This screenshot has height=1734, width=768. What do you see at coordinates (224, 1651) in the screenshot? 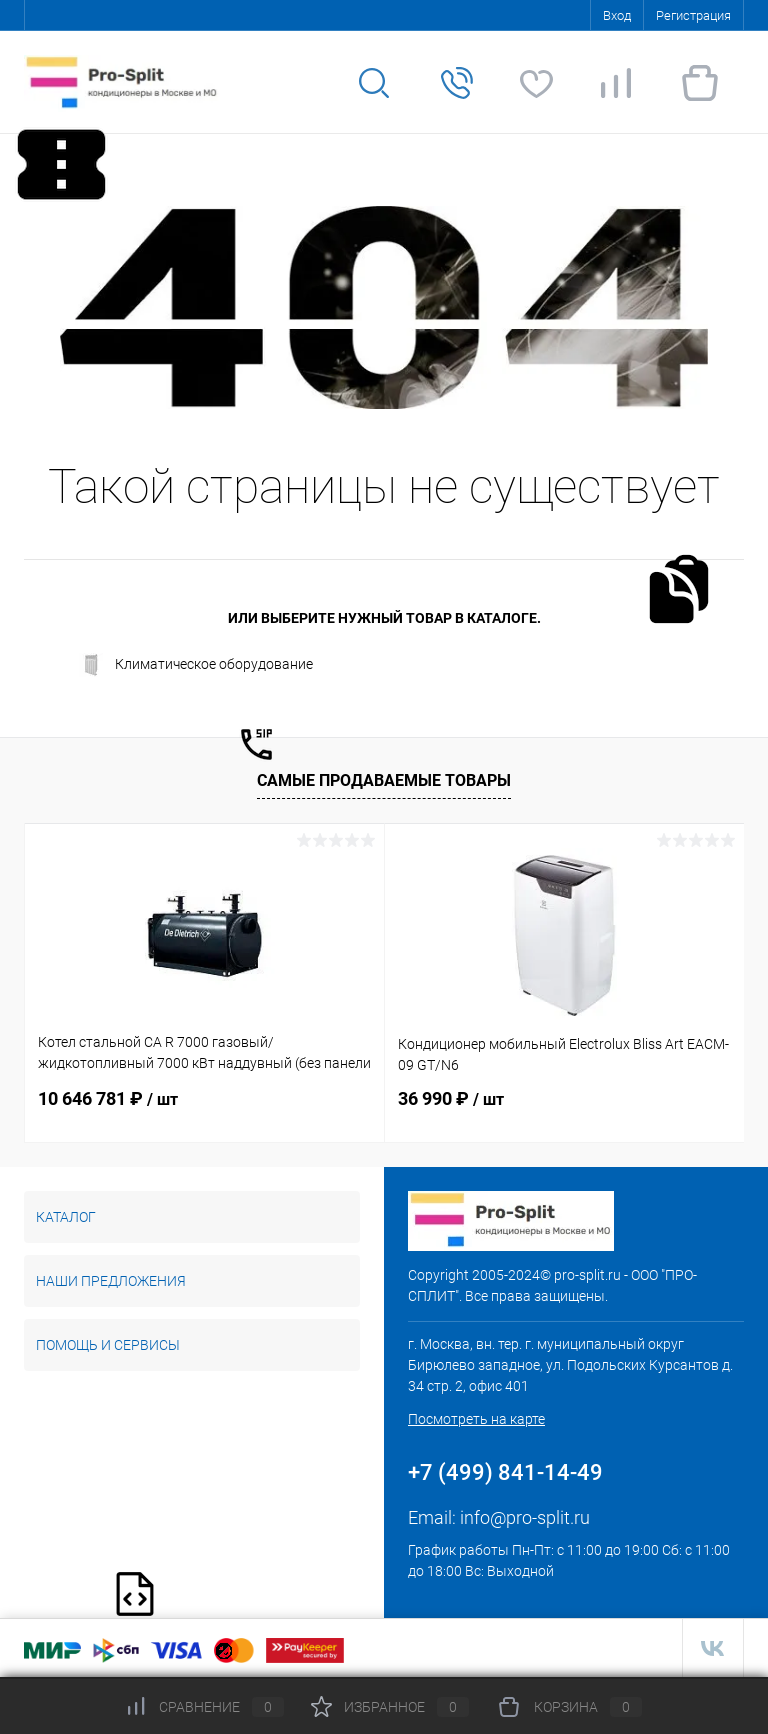
I see `indicates an unstable or inconsistent status` at bounding box center [224, 1651].